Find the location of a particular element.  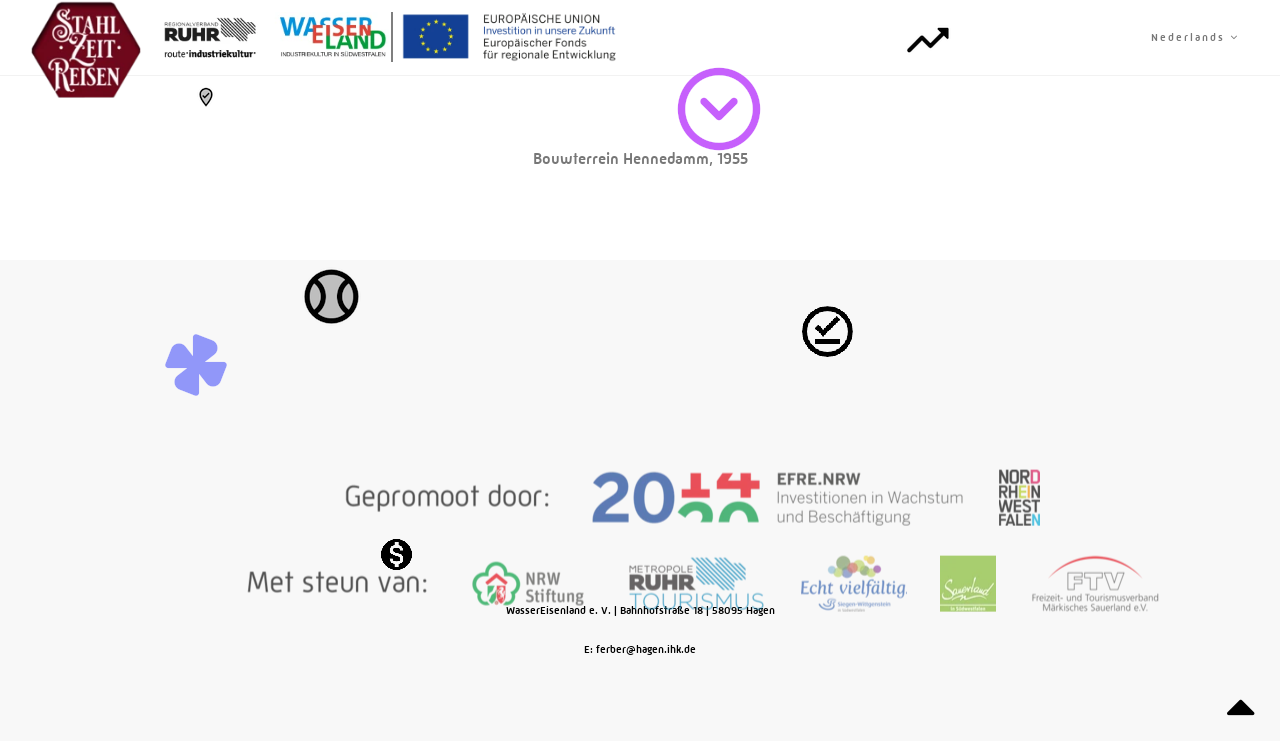

adjust car ventilation settings is located at coordinates (196, 365).